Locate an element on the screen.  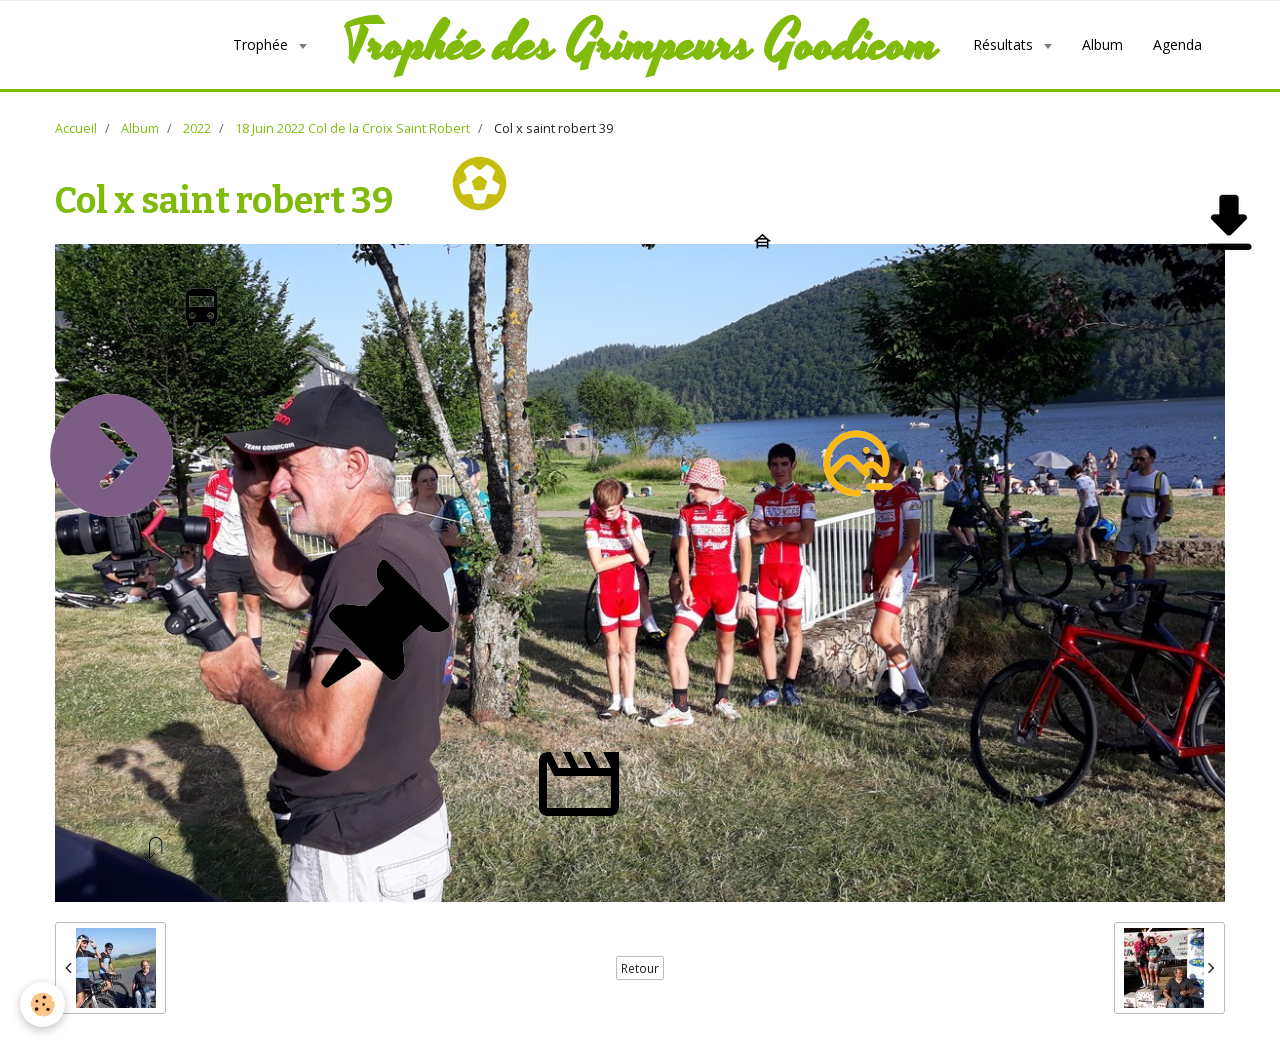
access sports or soccer-related content is located at coordinates (479, 183).